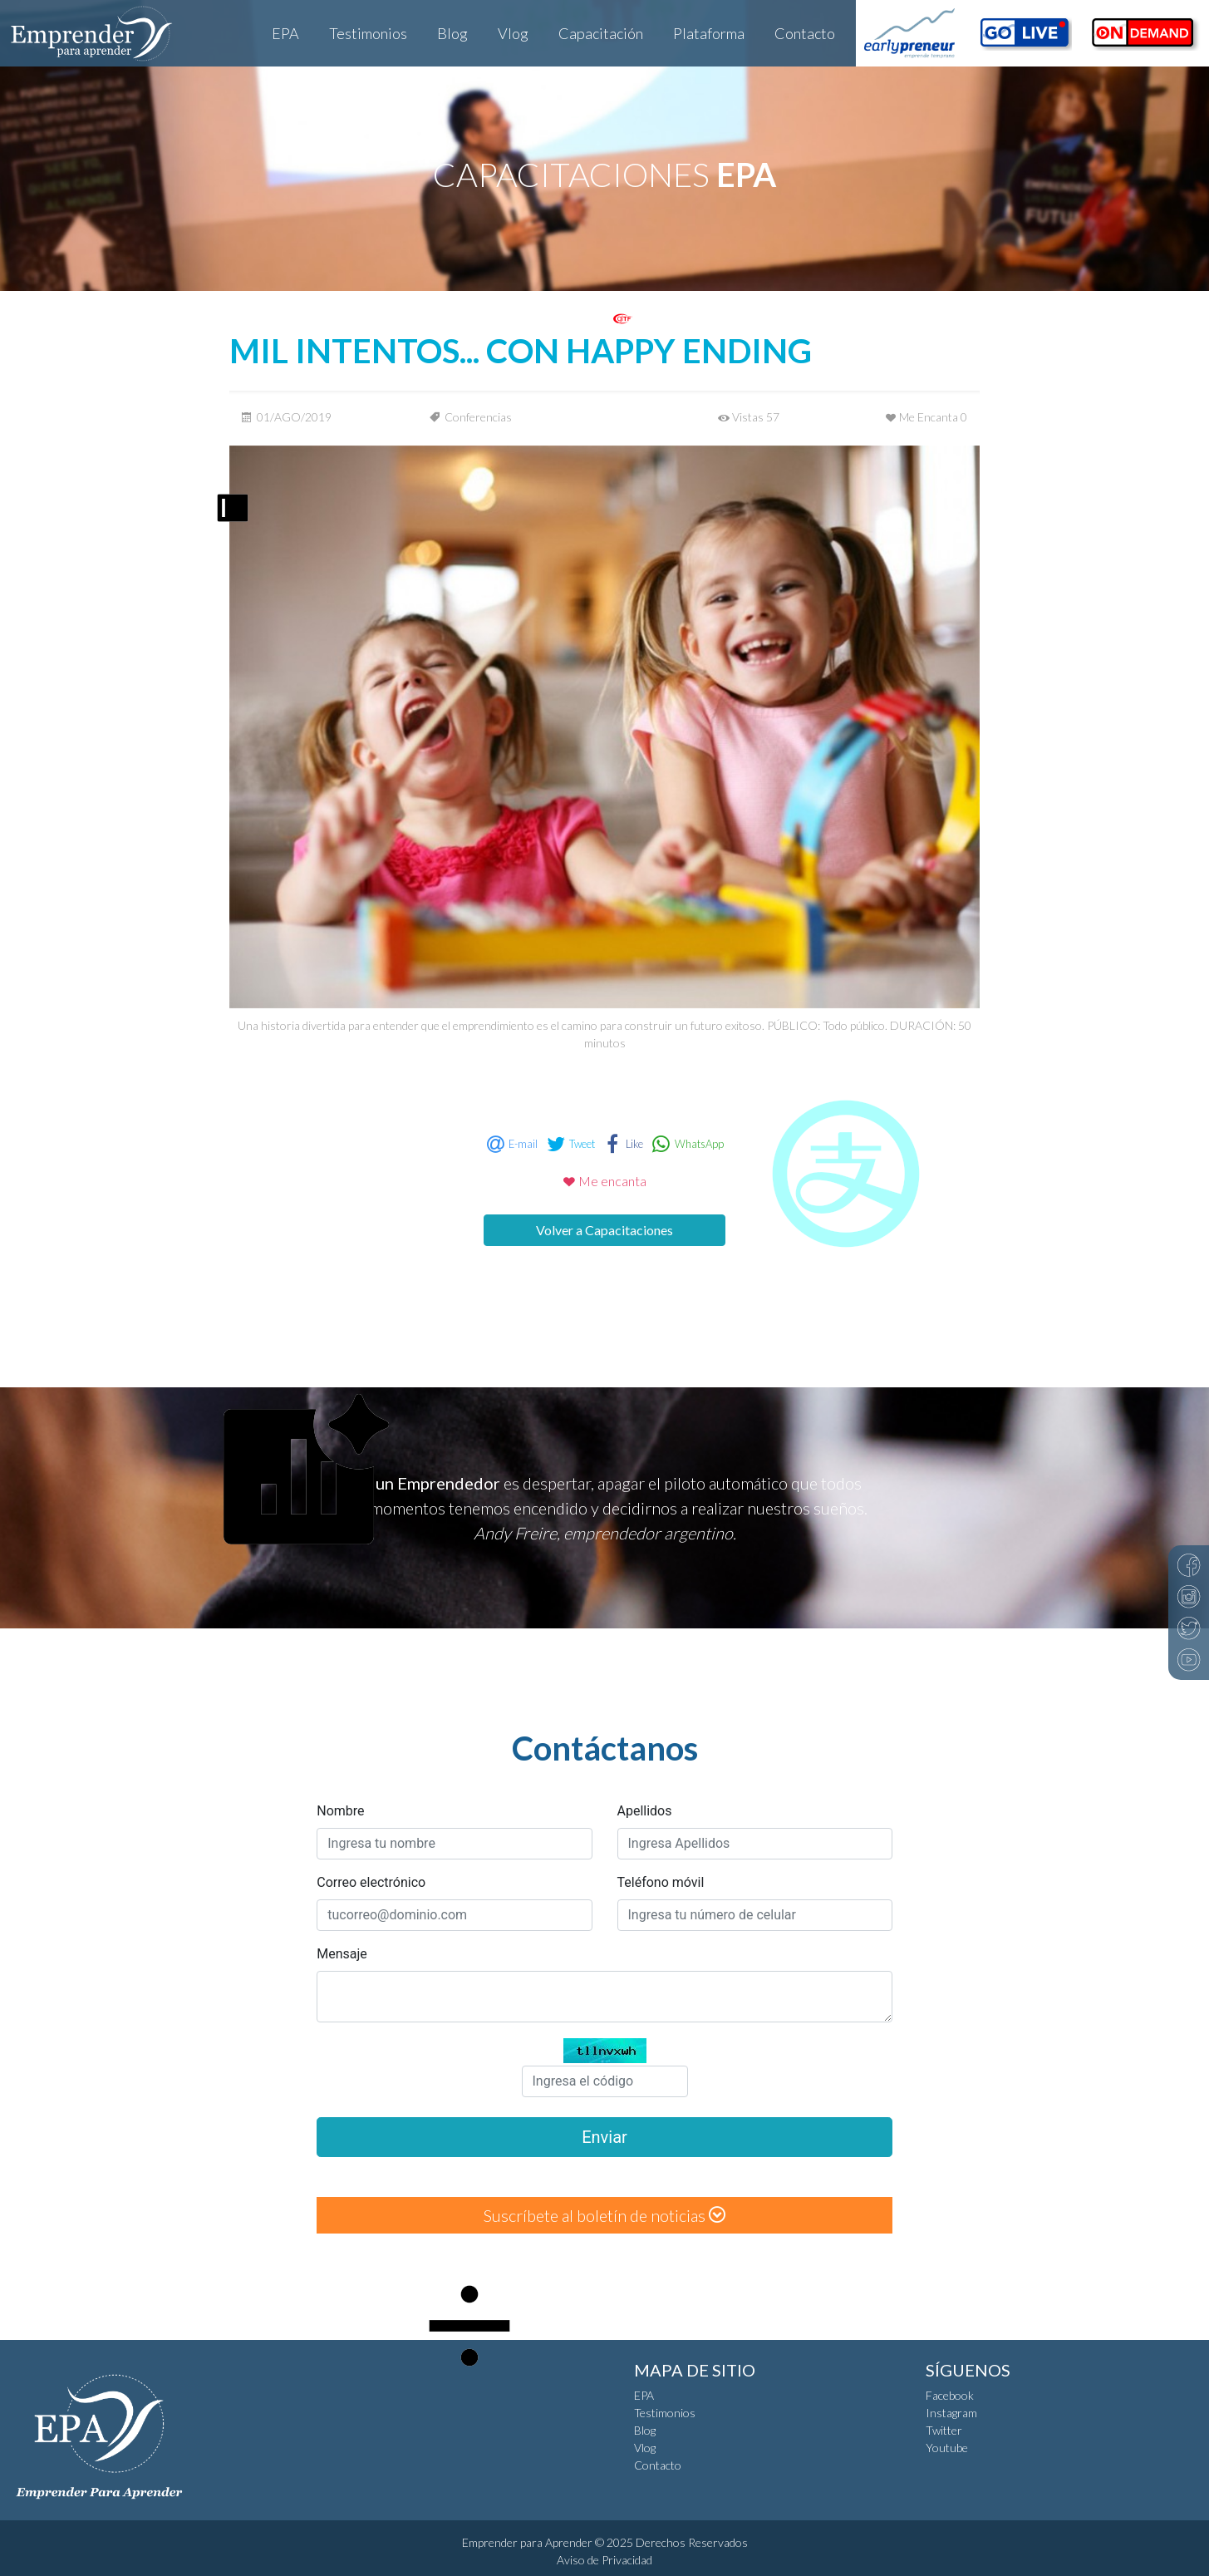 The height and width of the screenshot is (2576, 1209). What do you see at coordinates (233, 508) in the screenshot?
I see `toggle left sidebar panel` at bounding box center [233, 508].